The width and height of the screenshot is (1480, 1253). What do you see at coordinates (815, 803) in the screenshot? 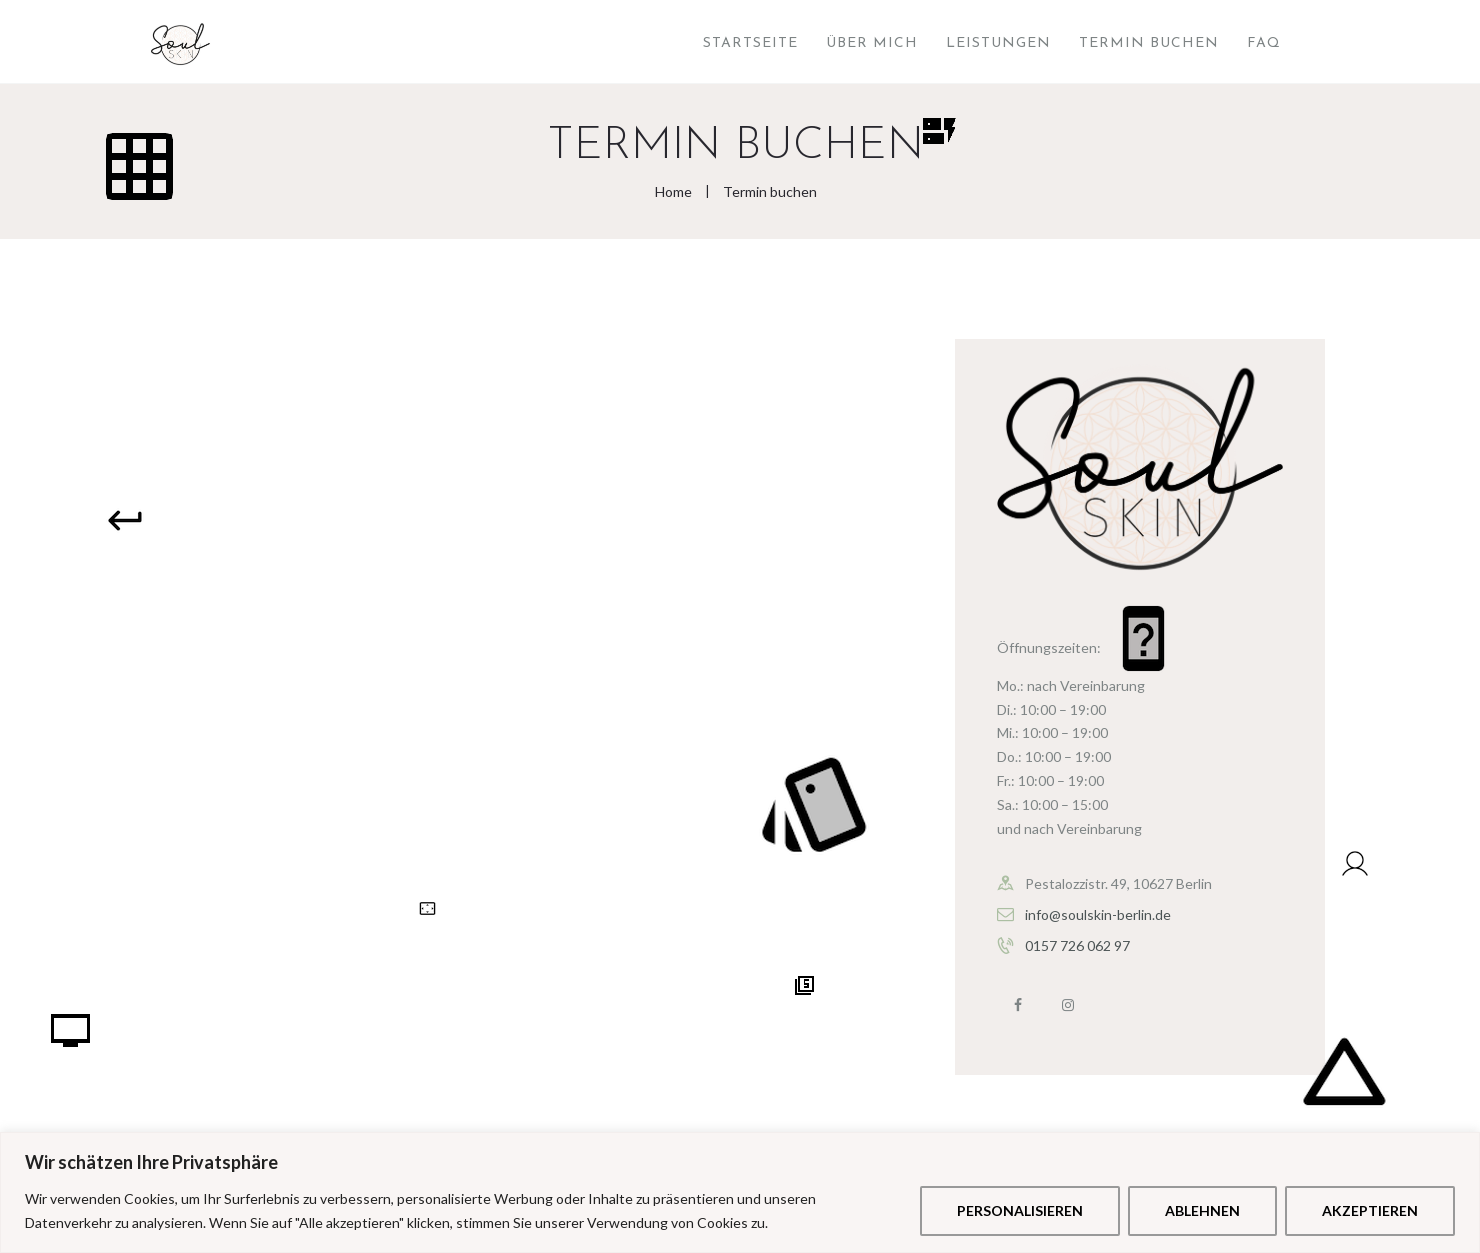
I see `access style or theme options` at bounding box center [815, 803].